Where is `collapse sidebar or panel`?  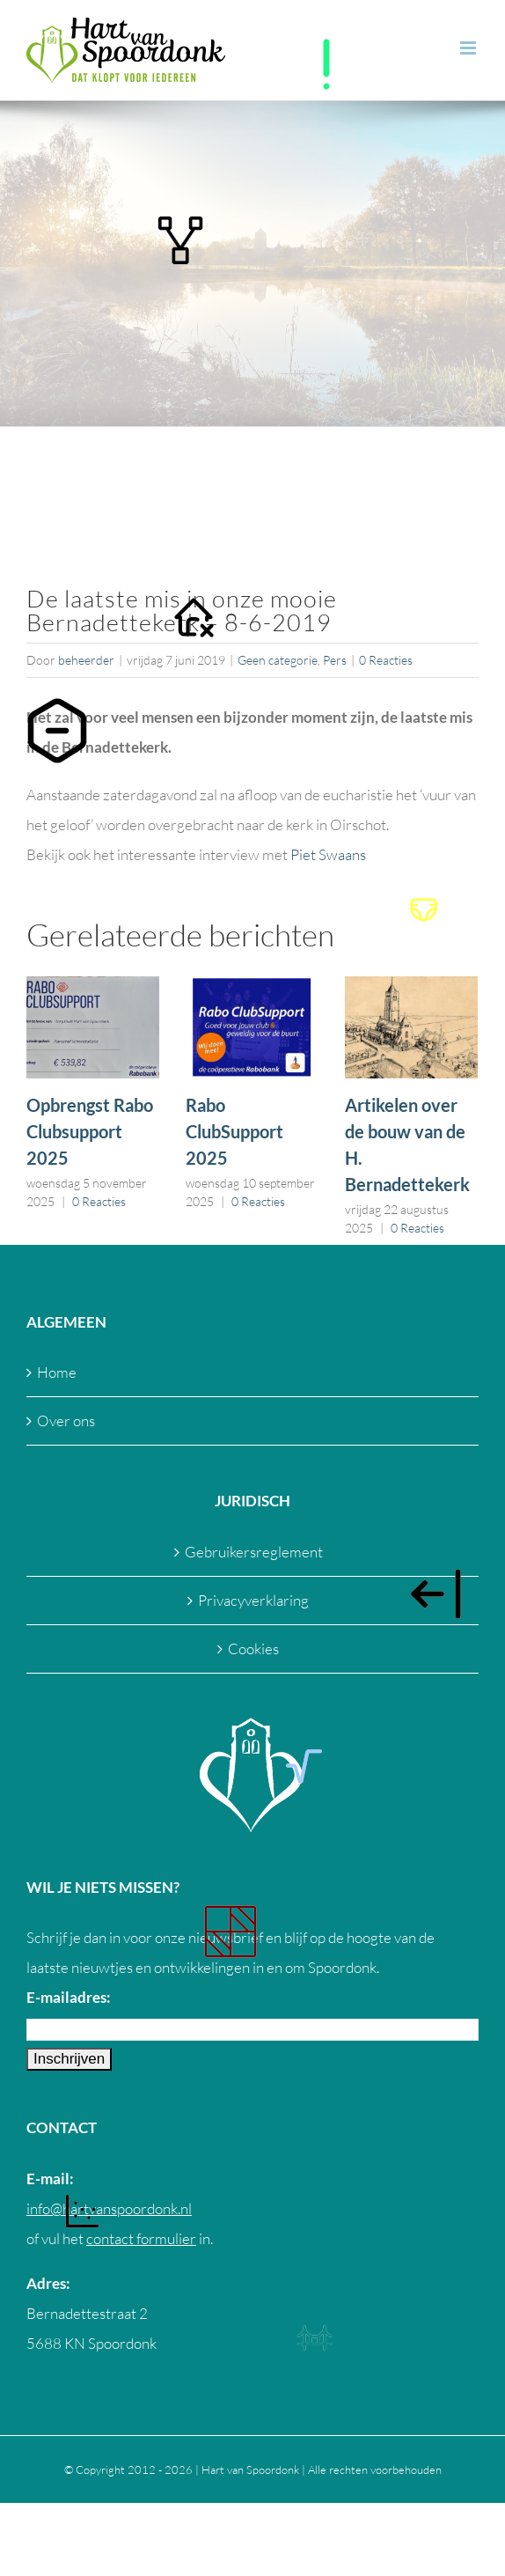
collapse sidebar or panel is located at coordinates (435, 1593).